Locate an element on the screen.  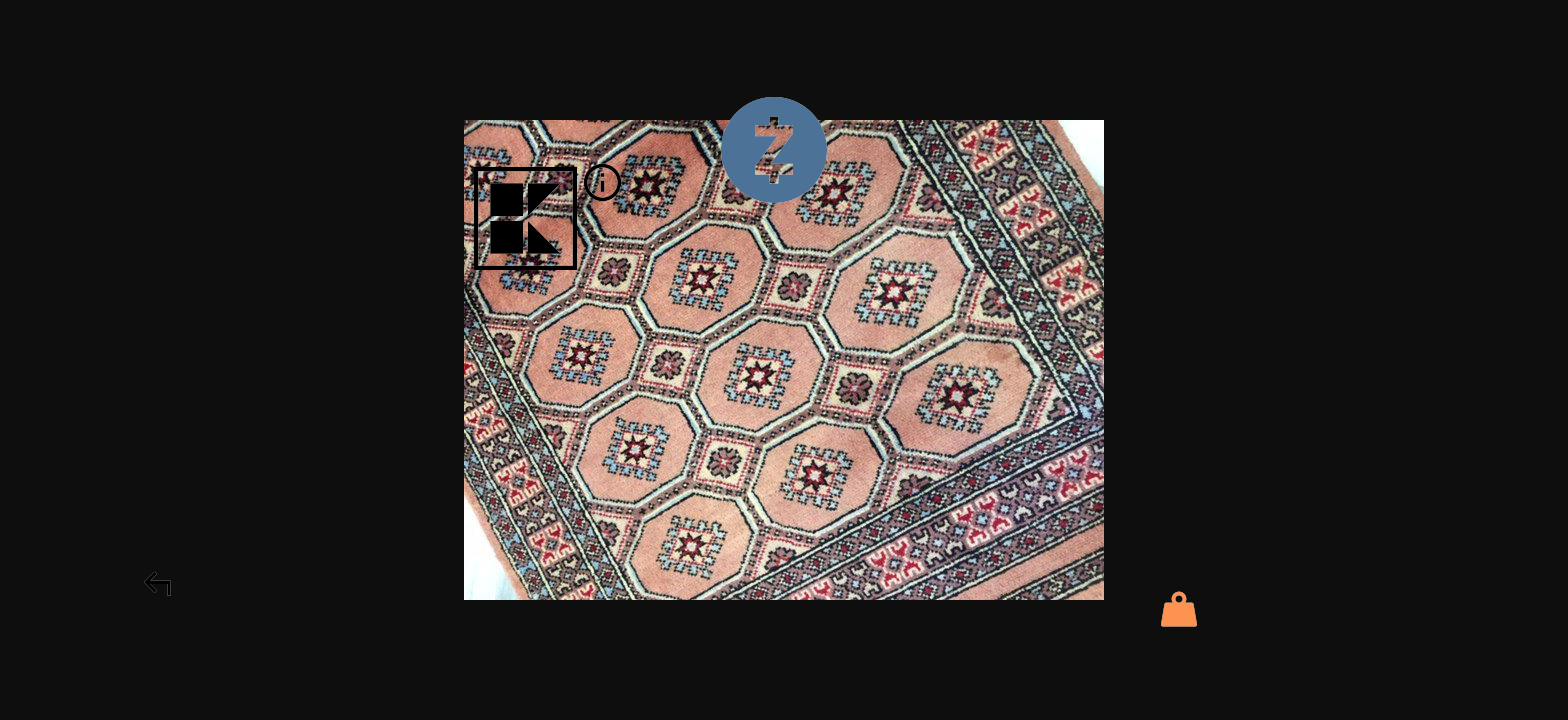
view item weight or mass is located at coordinates (1179, 610).